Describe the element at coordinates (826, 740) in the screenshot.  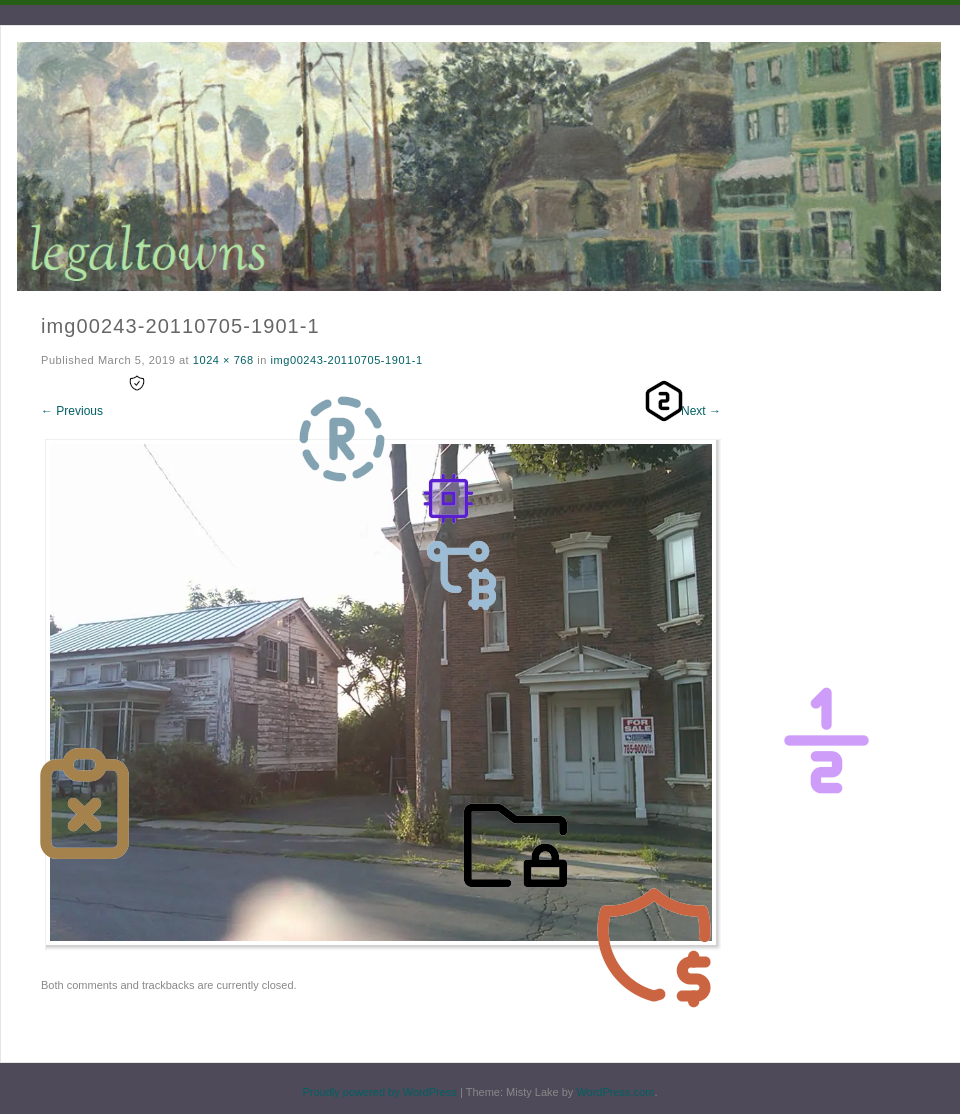
I see `insert a fraction into a document or equation` at that location.